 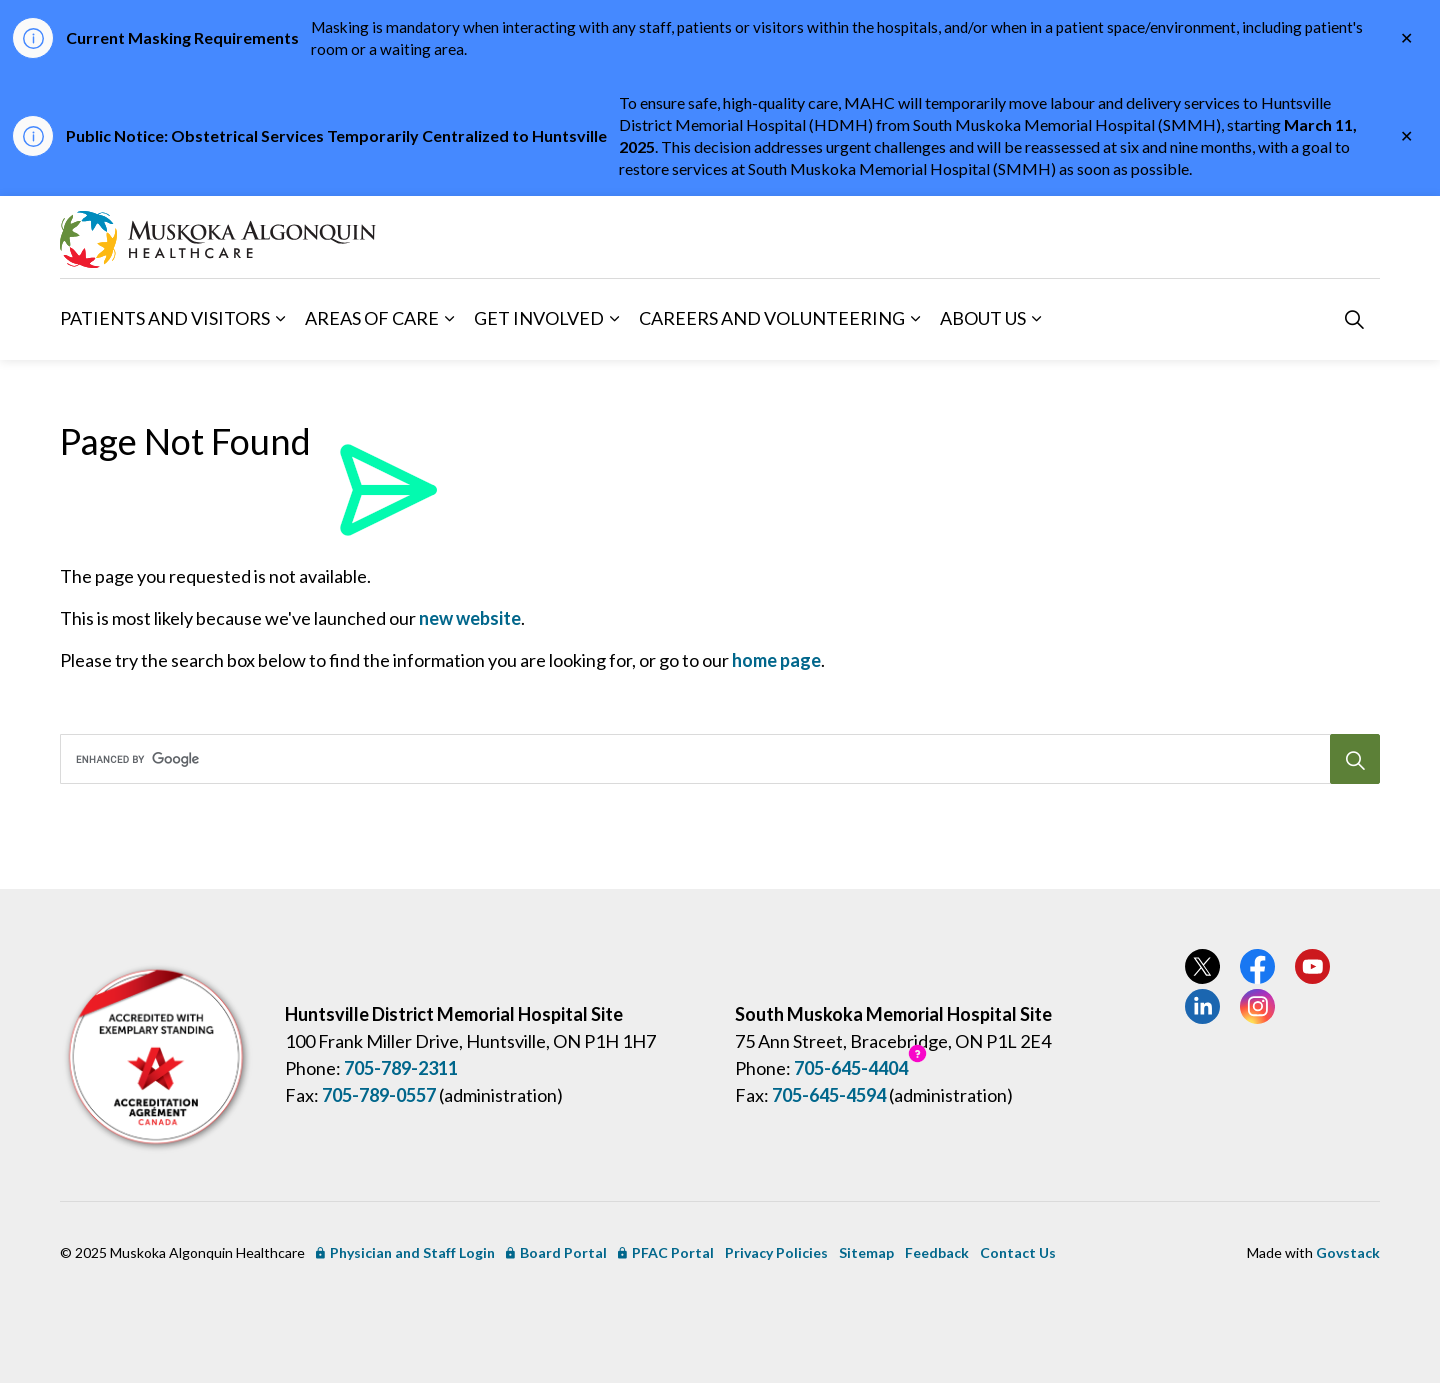 I want to click on send a message, so click(x=386, y=490).